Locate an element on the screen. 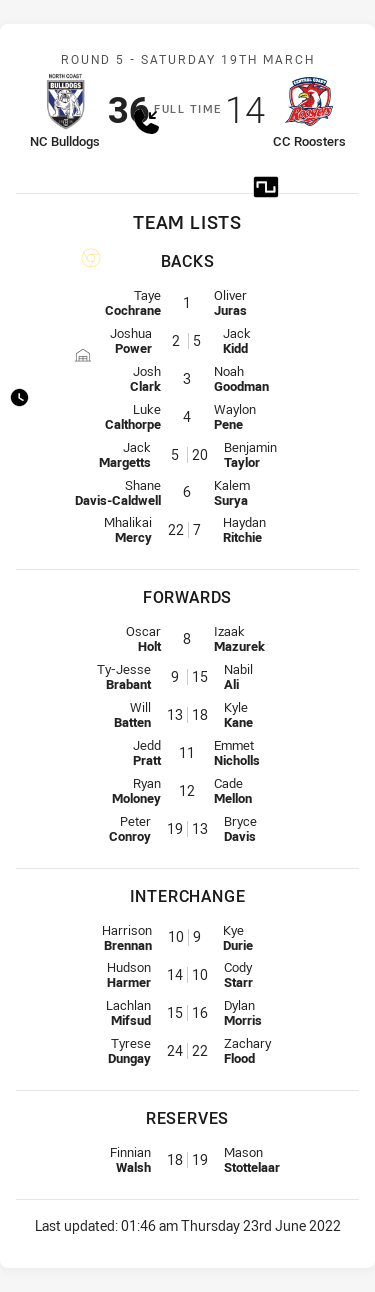  toggle square wave audio signal is located at coordinates (266, 187).